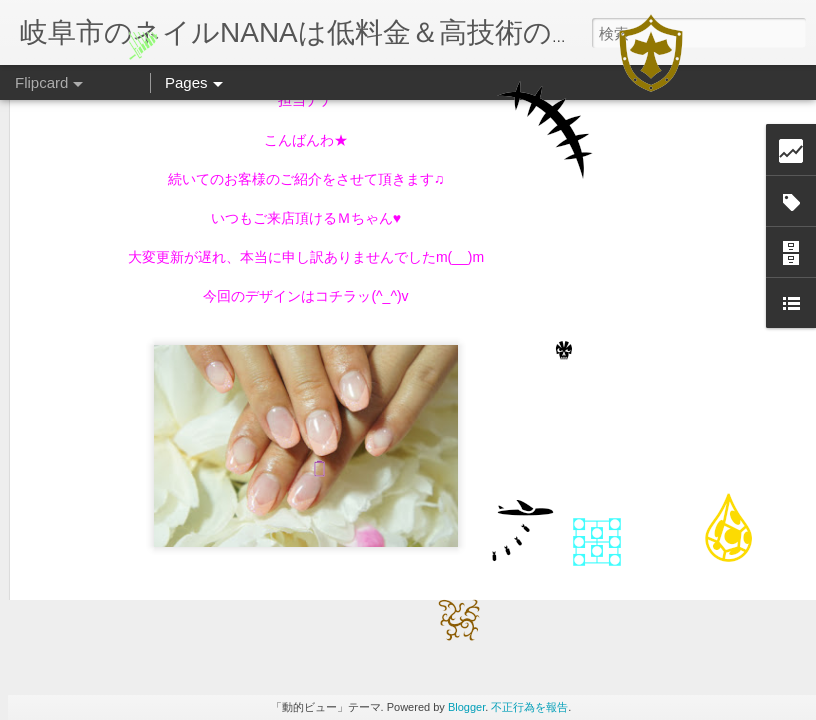  I want to click on indicates damage or injury status in a game, so click(545, 131).